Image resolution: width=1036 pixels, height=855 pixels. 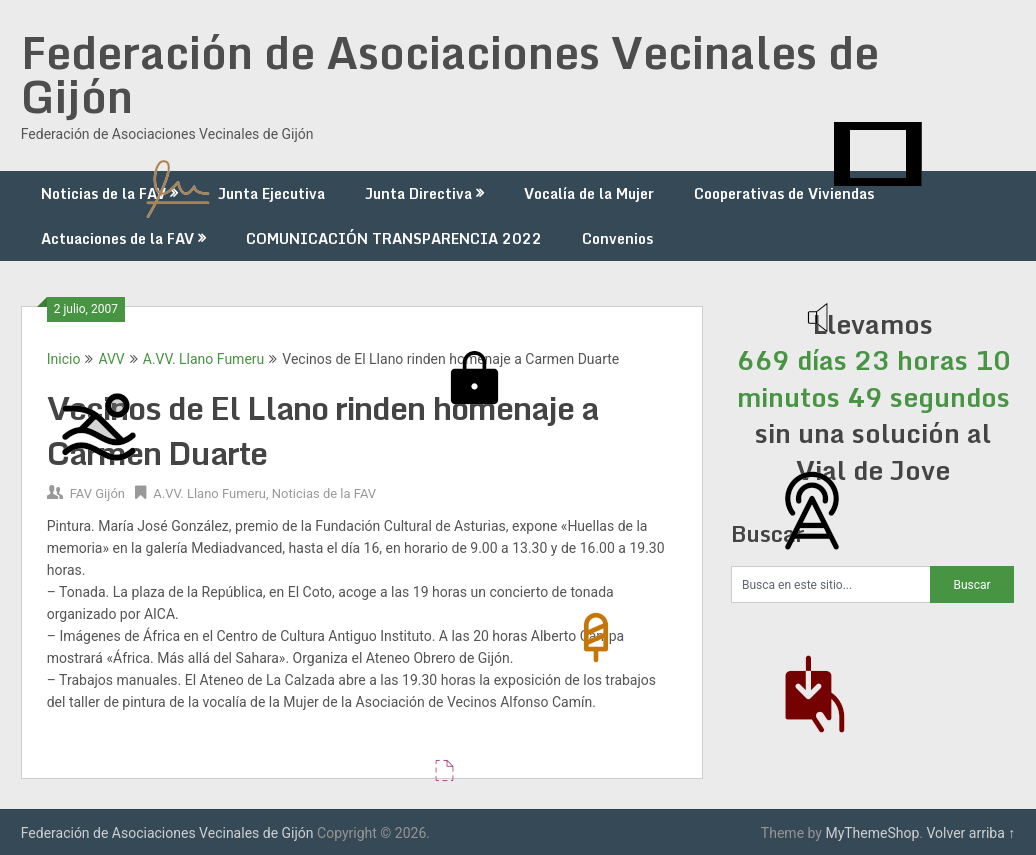 What do you see at coordinates (823, 317) in the screenshot?
I see `speaker with no audio output` at bounding box center [823, 317].